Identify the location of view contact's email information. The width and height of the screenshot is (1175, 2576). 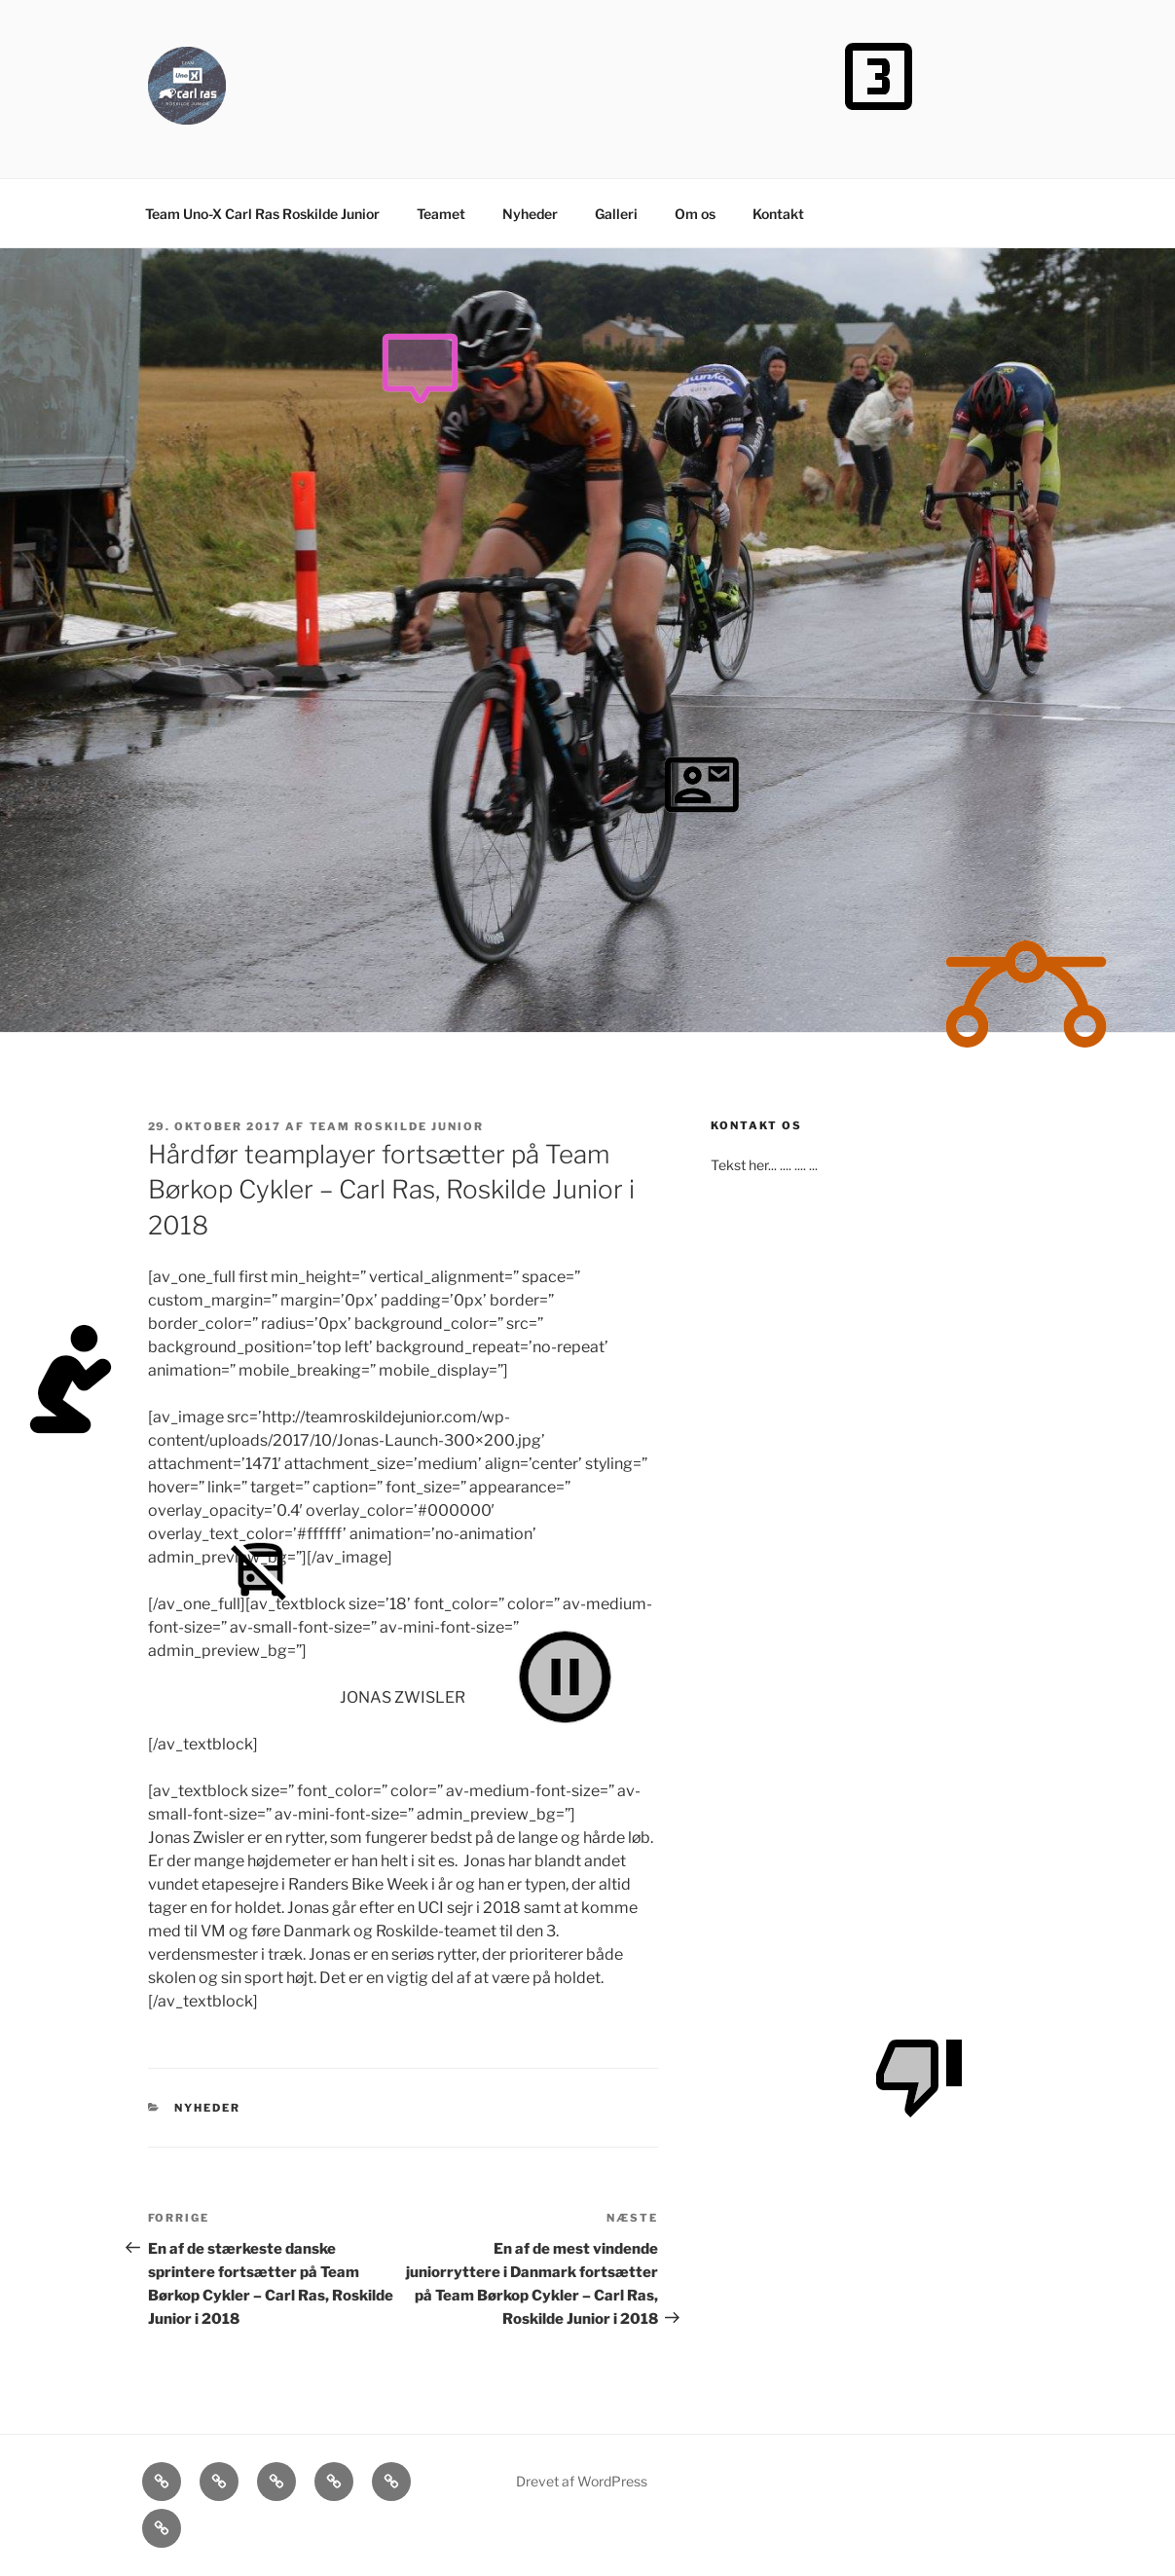
(702, 785).